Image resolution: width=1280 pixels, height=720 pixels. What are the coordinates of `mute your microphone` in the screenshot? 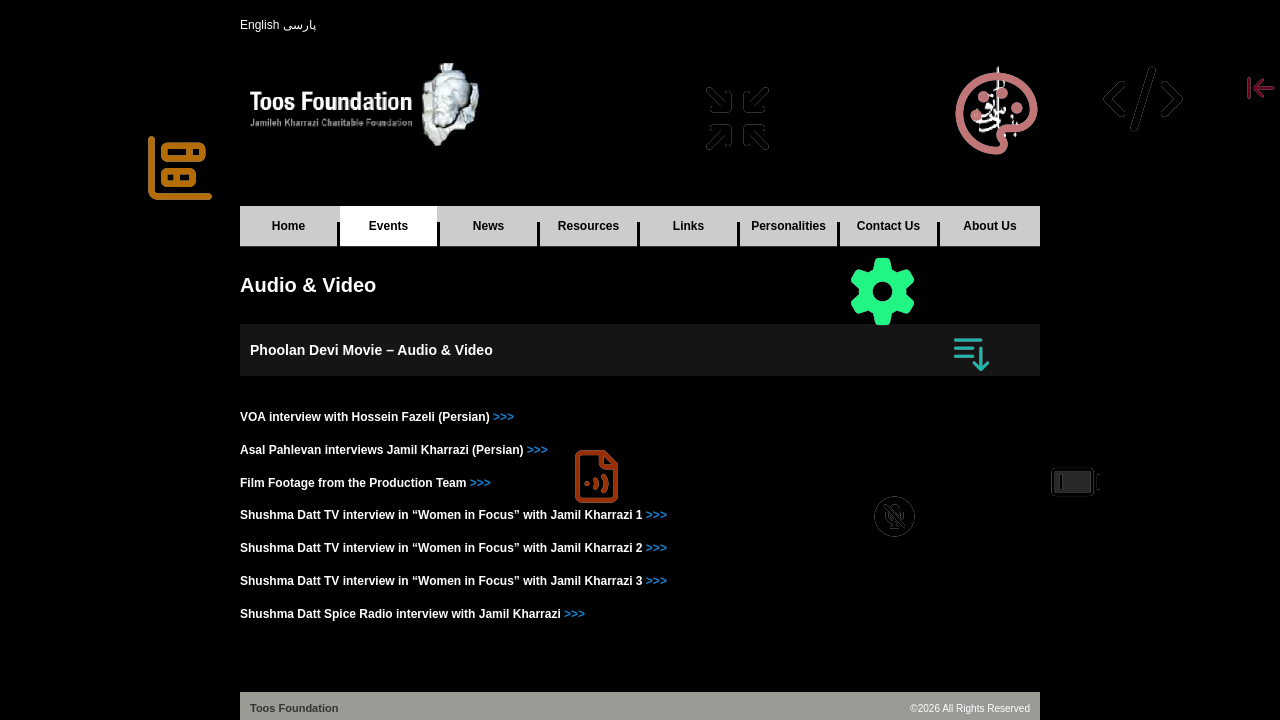 It's located at (894, 516).